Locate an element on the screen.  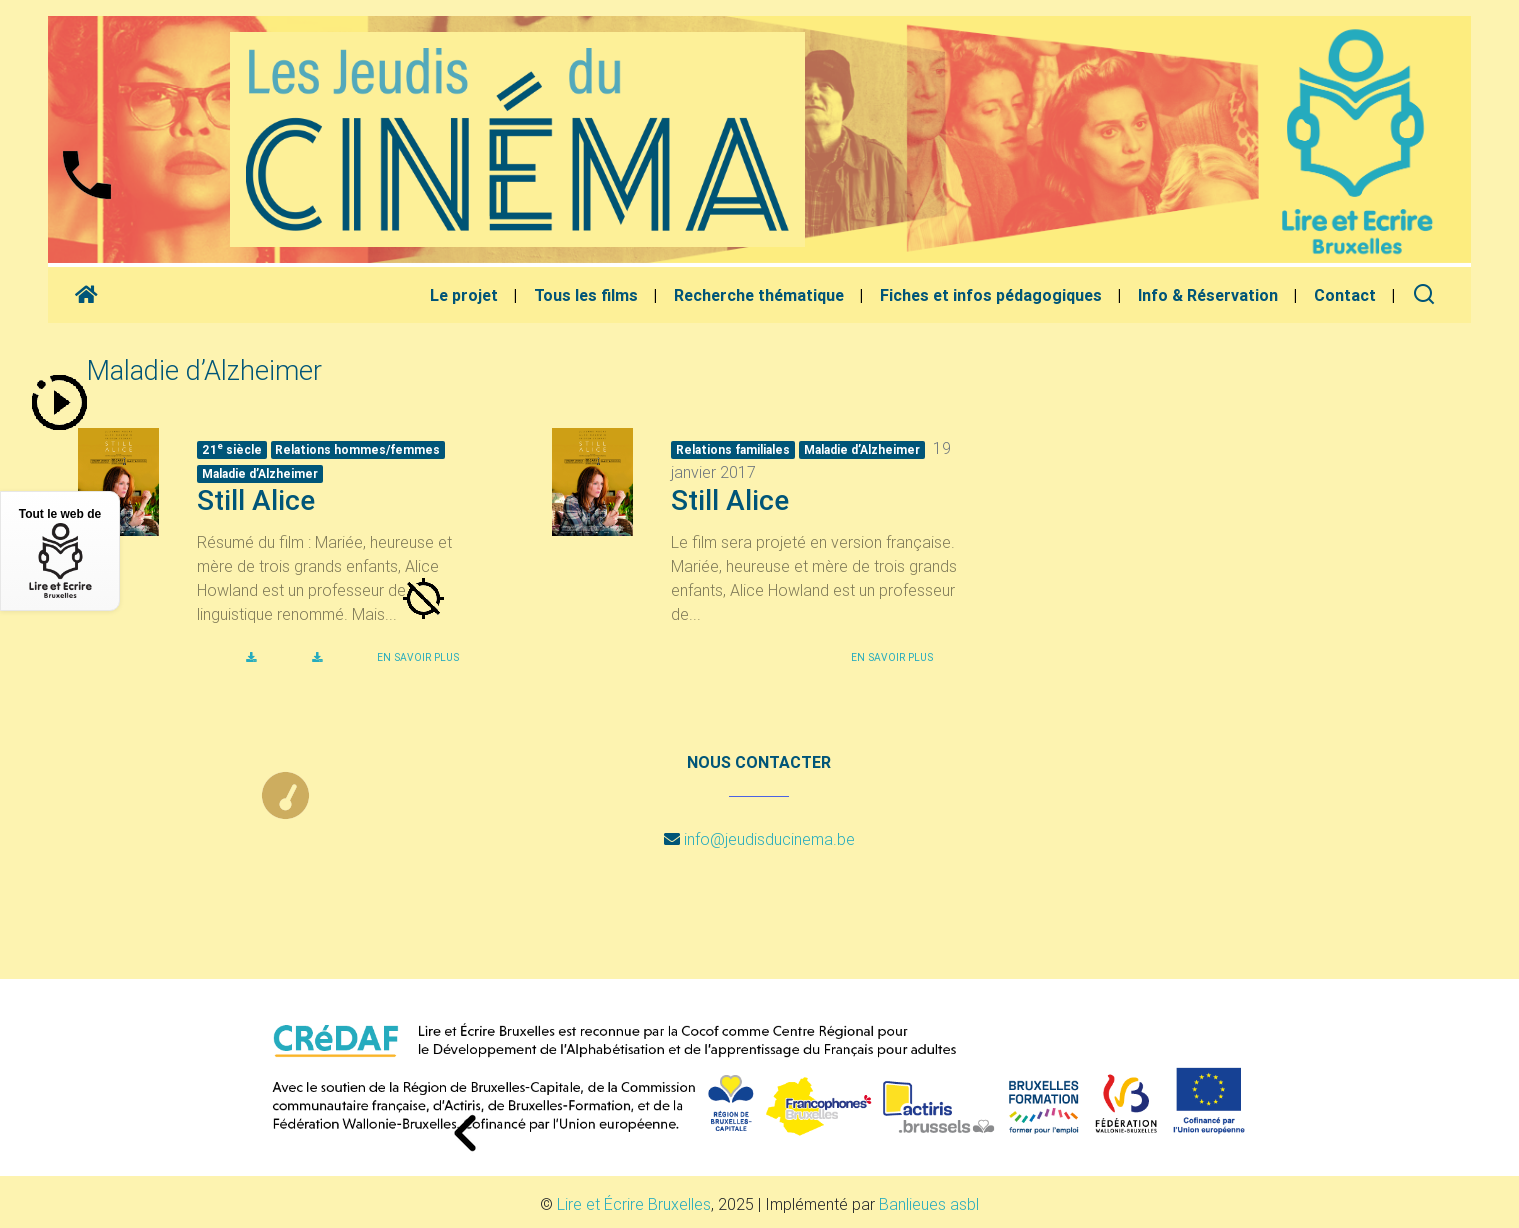
go back to the previous screen is located at coordinates (466, 1133).